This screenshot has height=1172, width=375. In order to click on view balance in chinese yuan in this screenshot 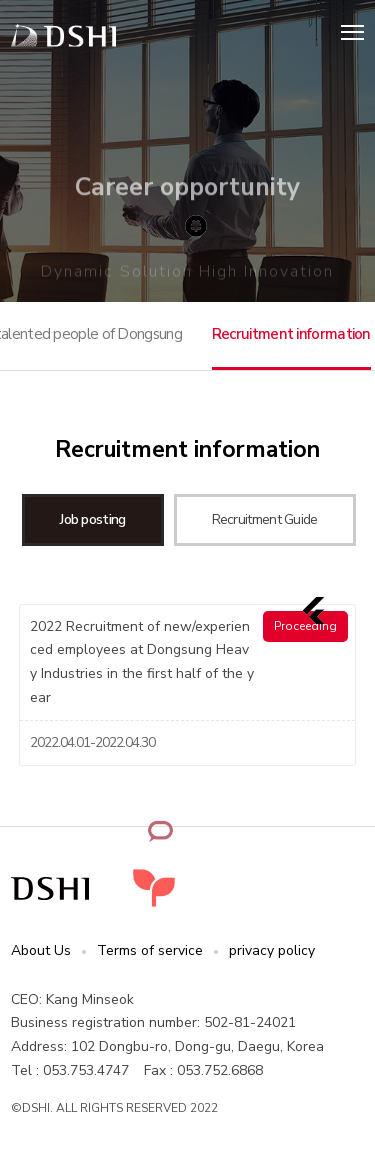, I will do `click(196, 226)`.